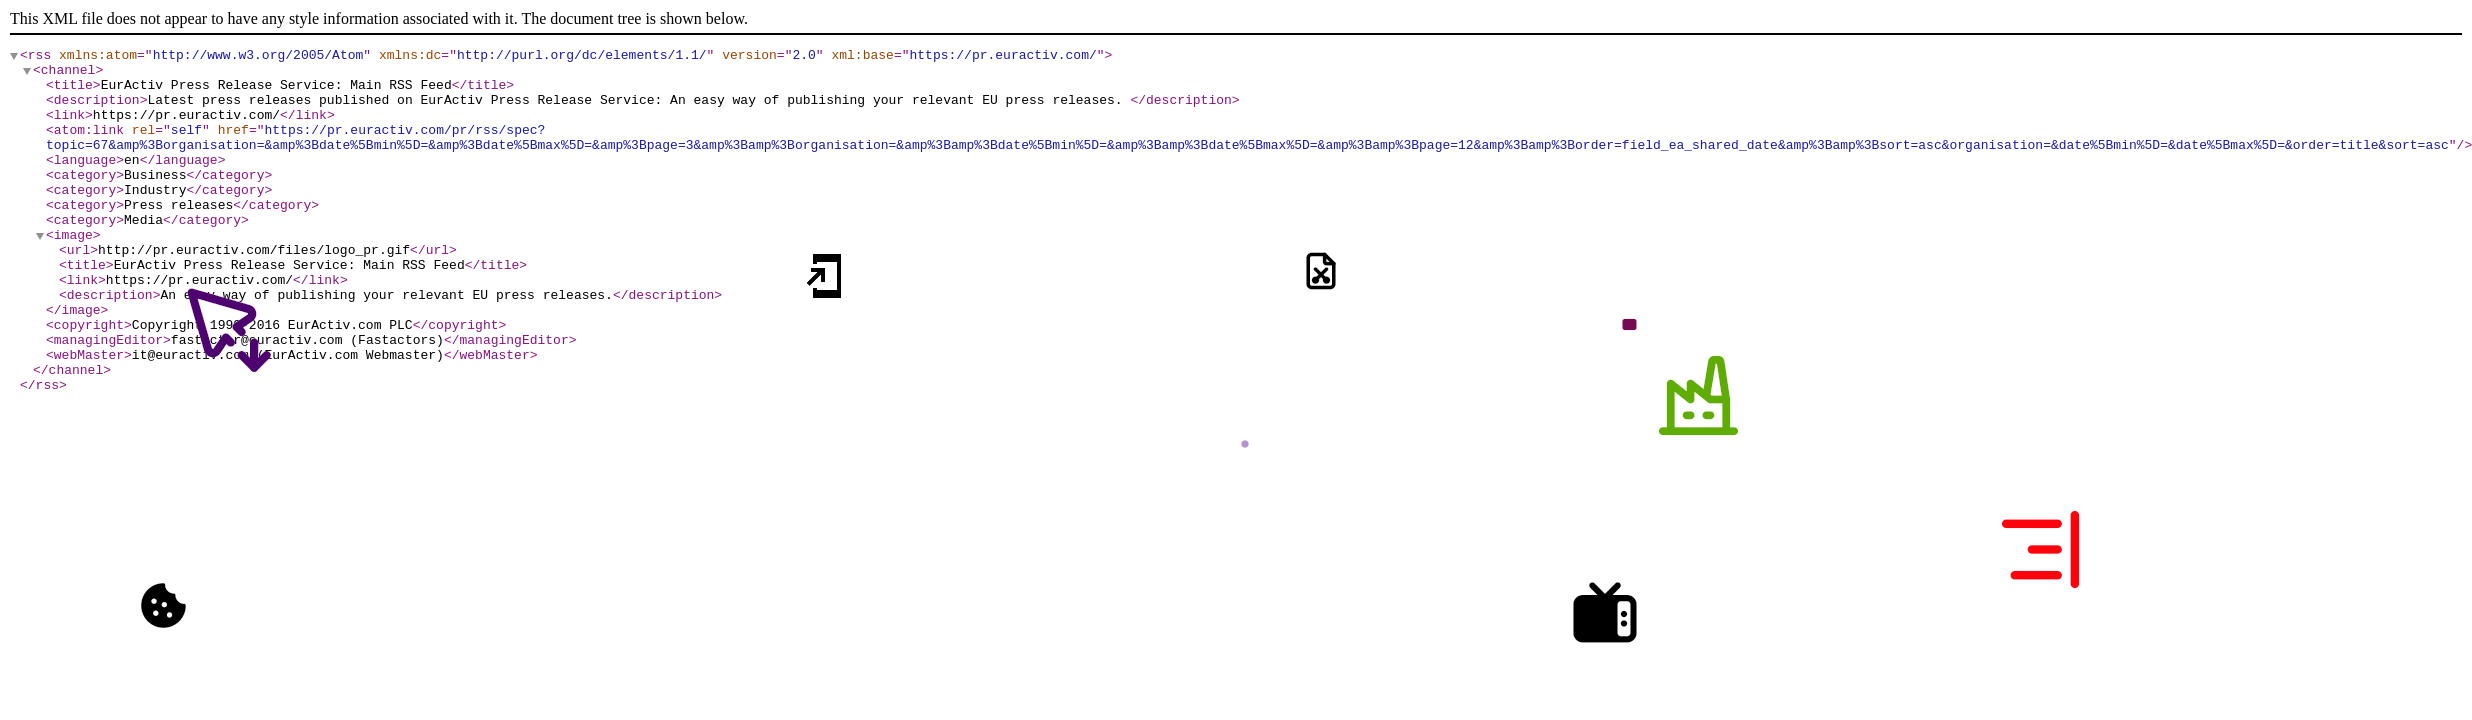 The image size is (2472, 720). What do you see at coordinates (1245, 444) in the screenshot?
I see `indicates an unread notification or new item` at bounding box center [1245, 444].